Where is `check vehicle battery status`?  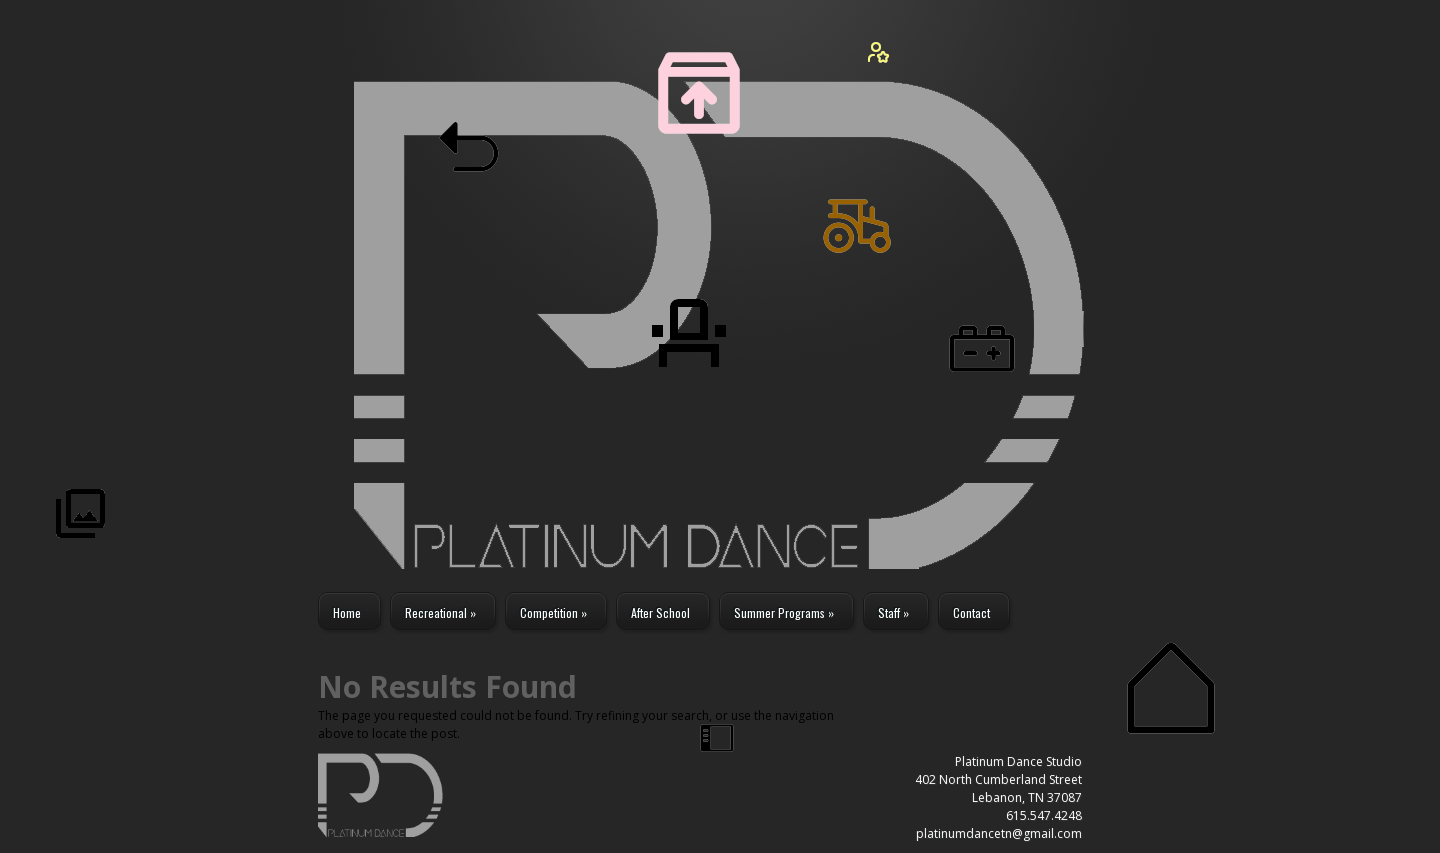 check vehicle battery status is located at coordinates (982, 351).